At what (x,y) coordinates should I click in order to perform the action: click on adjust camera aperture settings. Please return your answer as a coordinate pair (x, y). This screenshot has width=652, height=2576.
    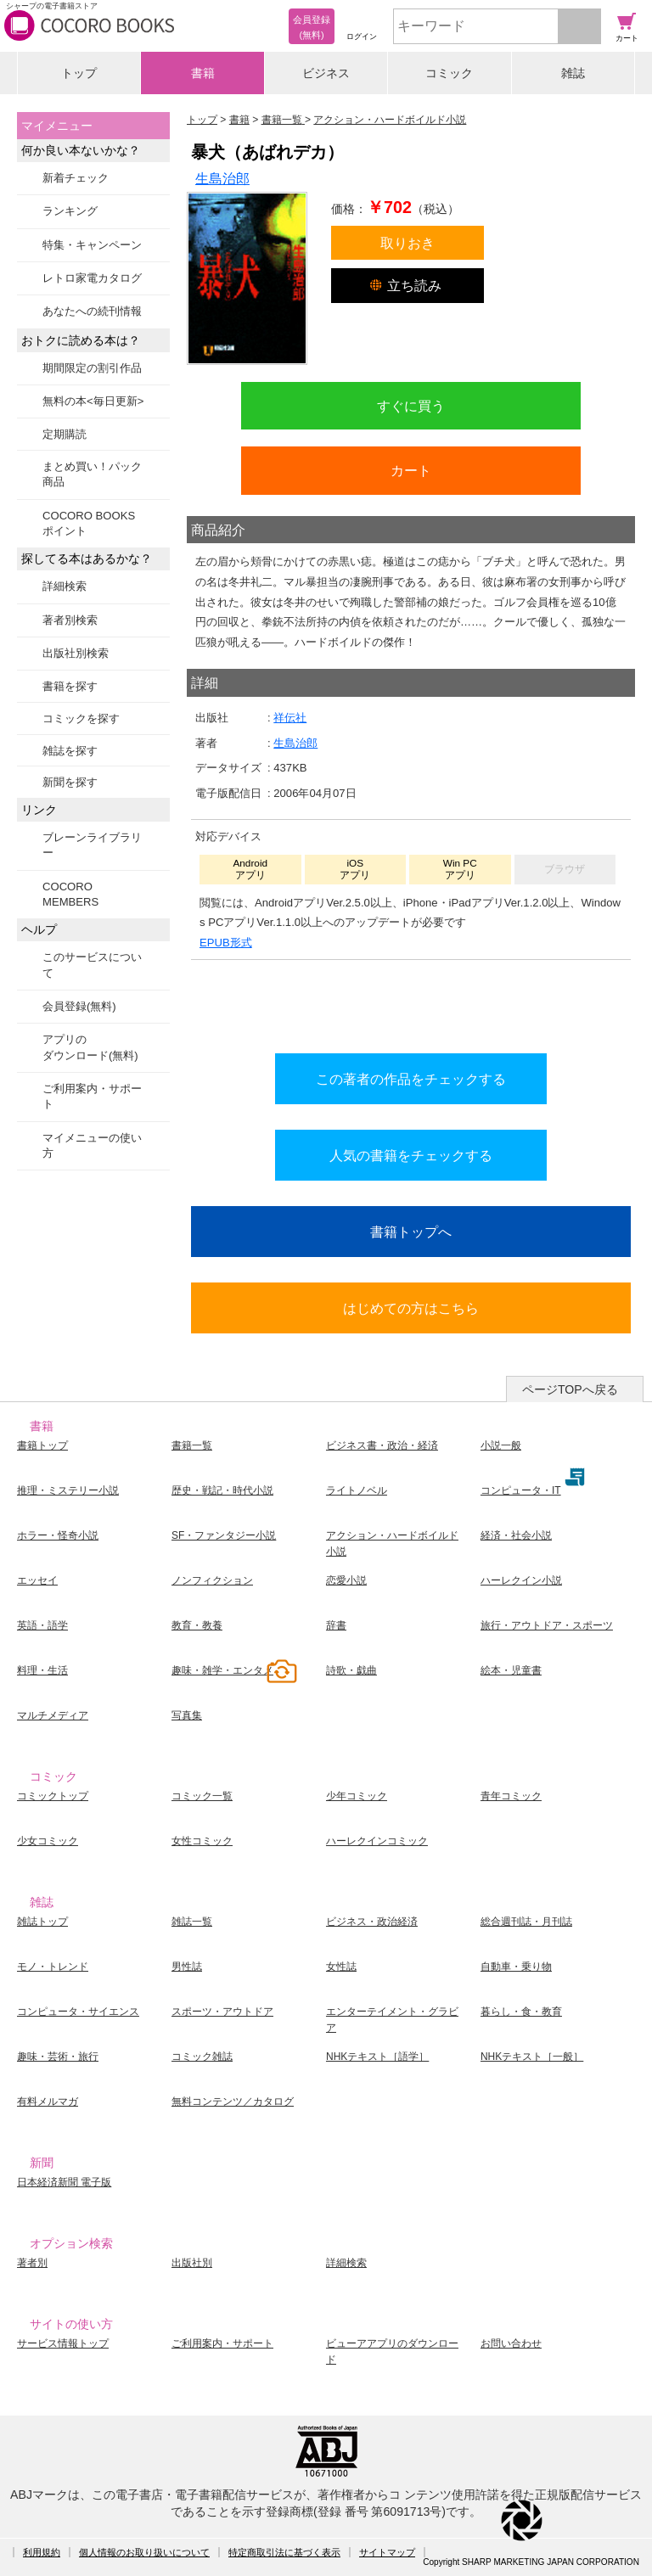
    Looking at the image, I should click on (521, 2520).